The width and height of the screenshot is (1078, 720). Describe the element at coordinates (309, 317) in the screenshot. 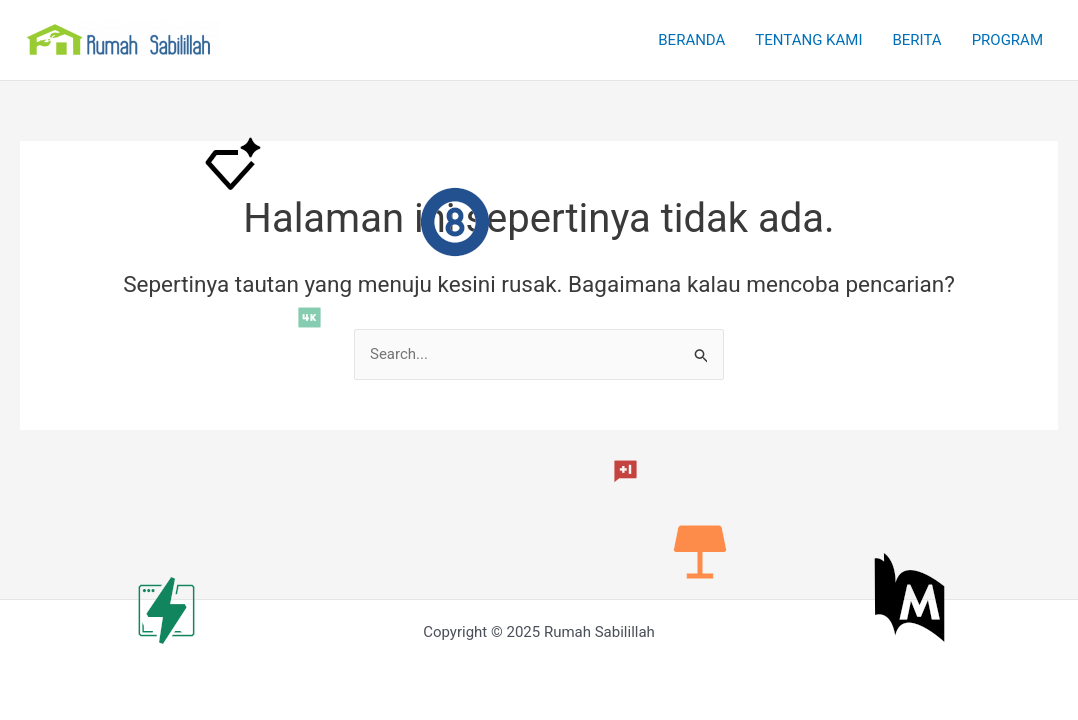

I see `indicates 4k video quality available` at that location.